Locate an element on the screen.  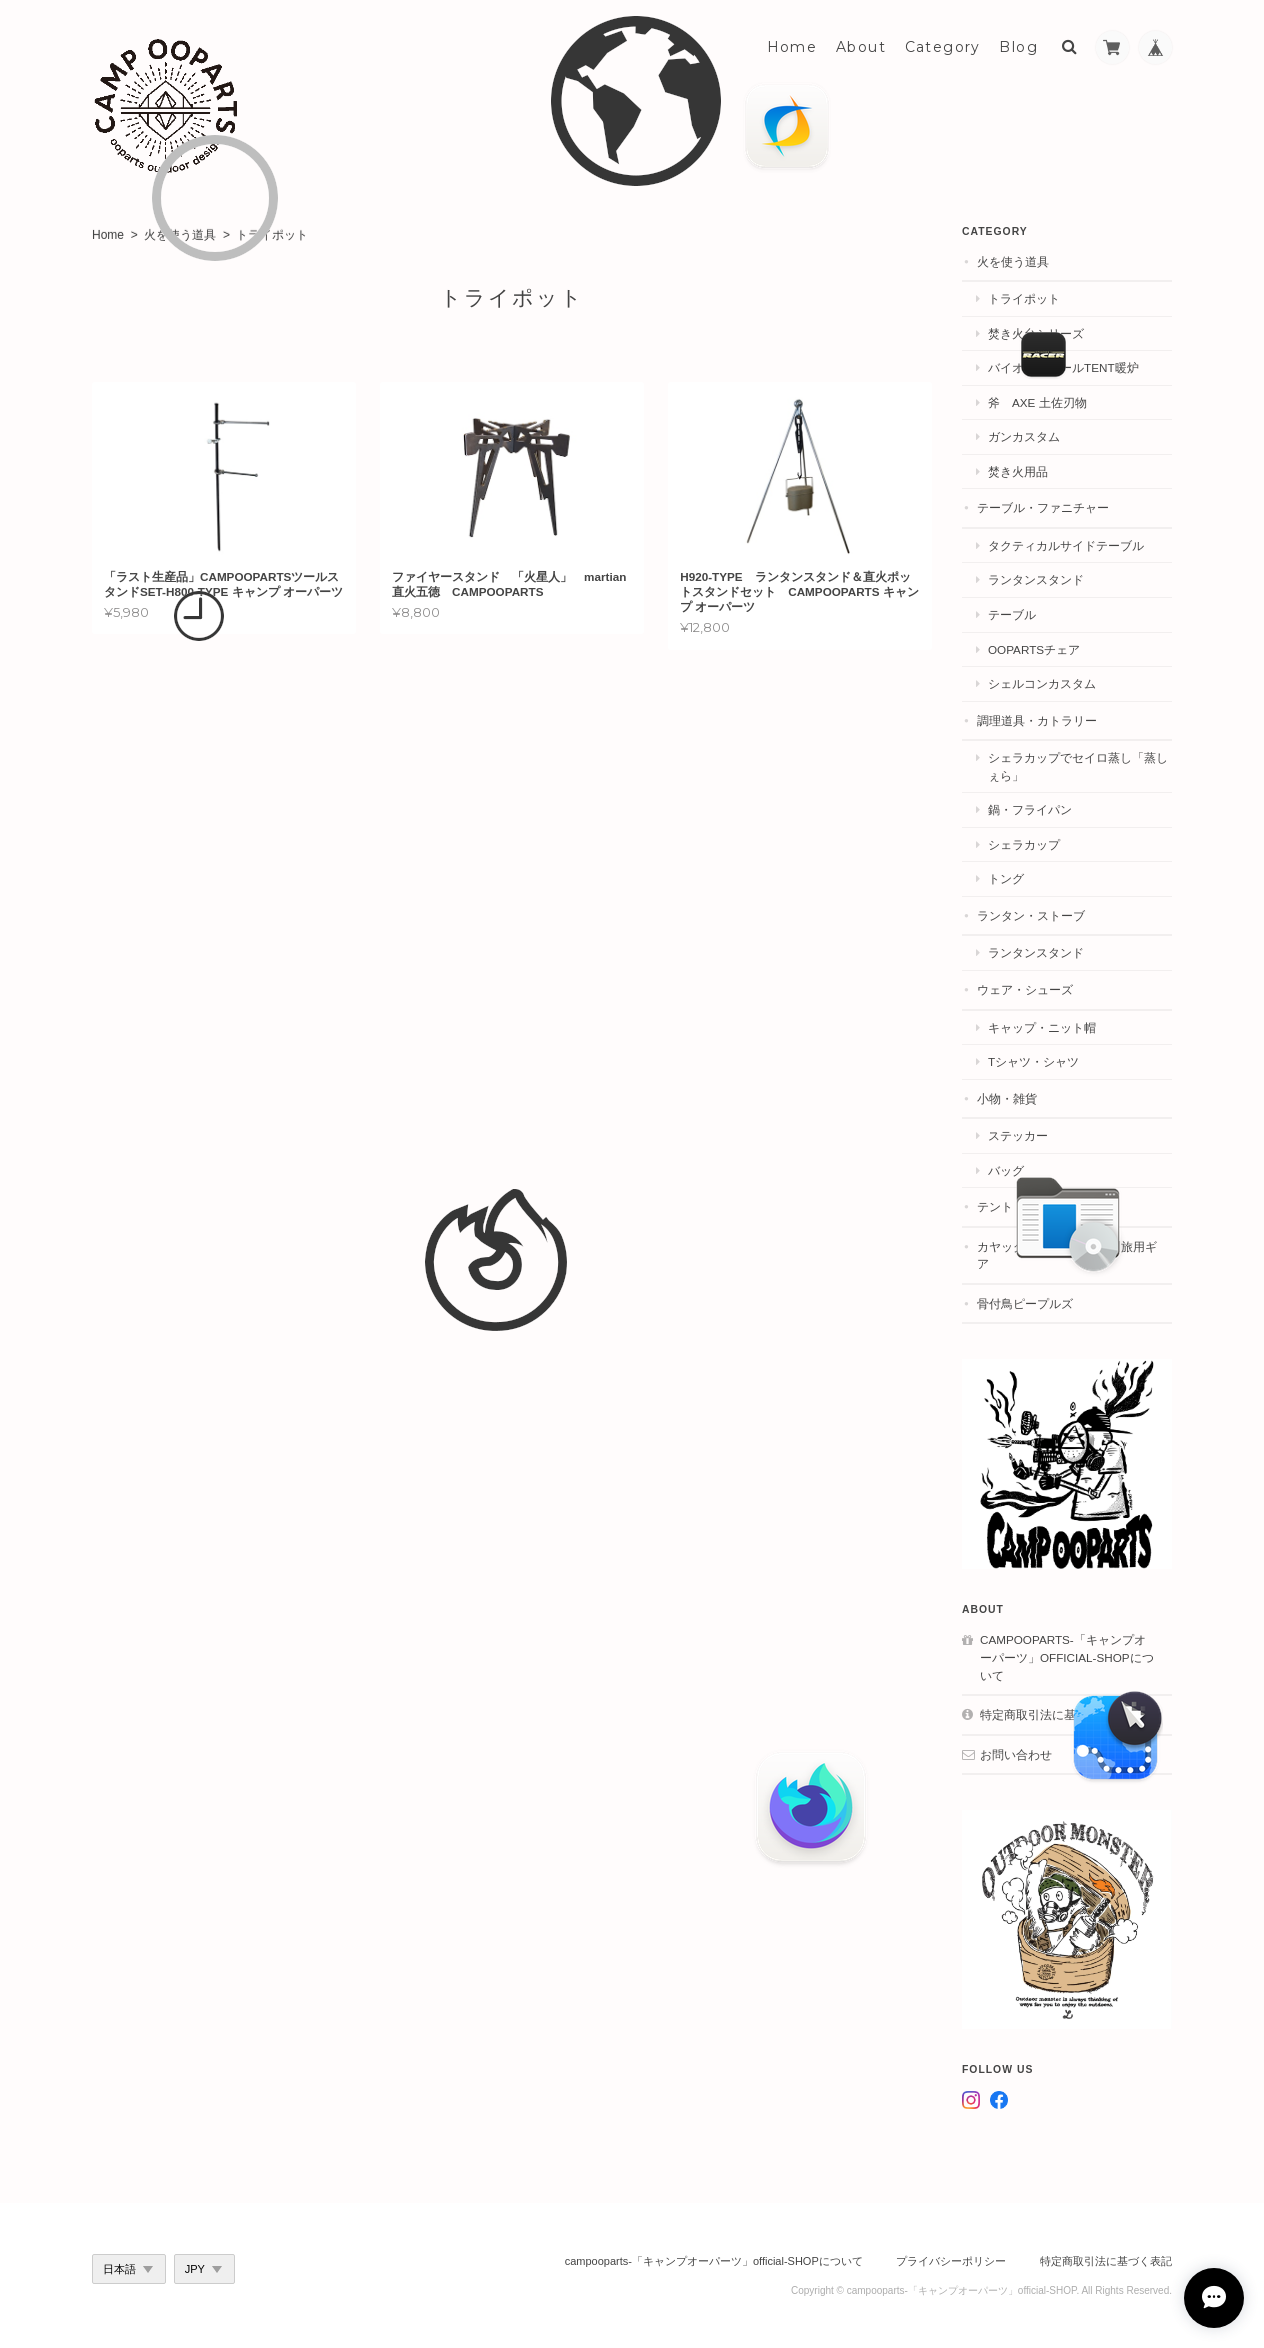
launch star wars: episode i racer game is located at coordinates (1043, 354).